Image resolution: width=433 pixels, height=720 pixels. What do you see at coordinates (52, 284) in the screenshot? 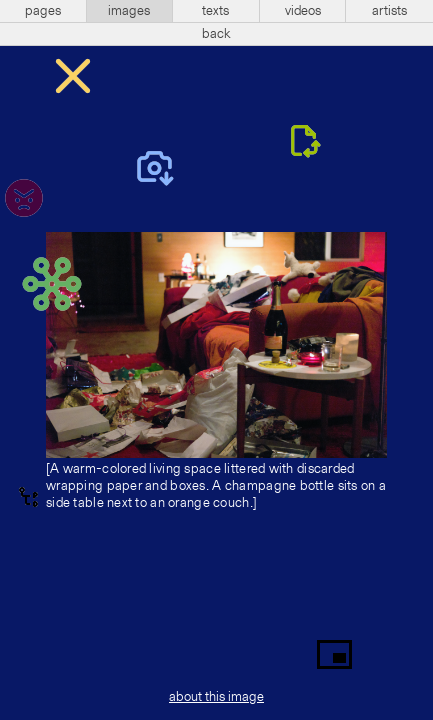
I see `view star network topology` at bounding box center [52, 284].